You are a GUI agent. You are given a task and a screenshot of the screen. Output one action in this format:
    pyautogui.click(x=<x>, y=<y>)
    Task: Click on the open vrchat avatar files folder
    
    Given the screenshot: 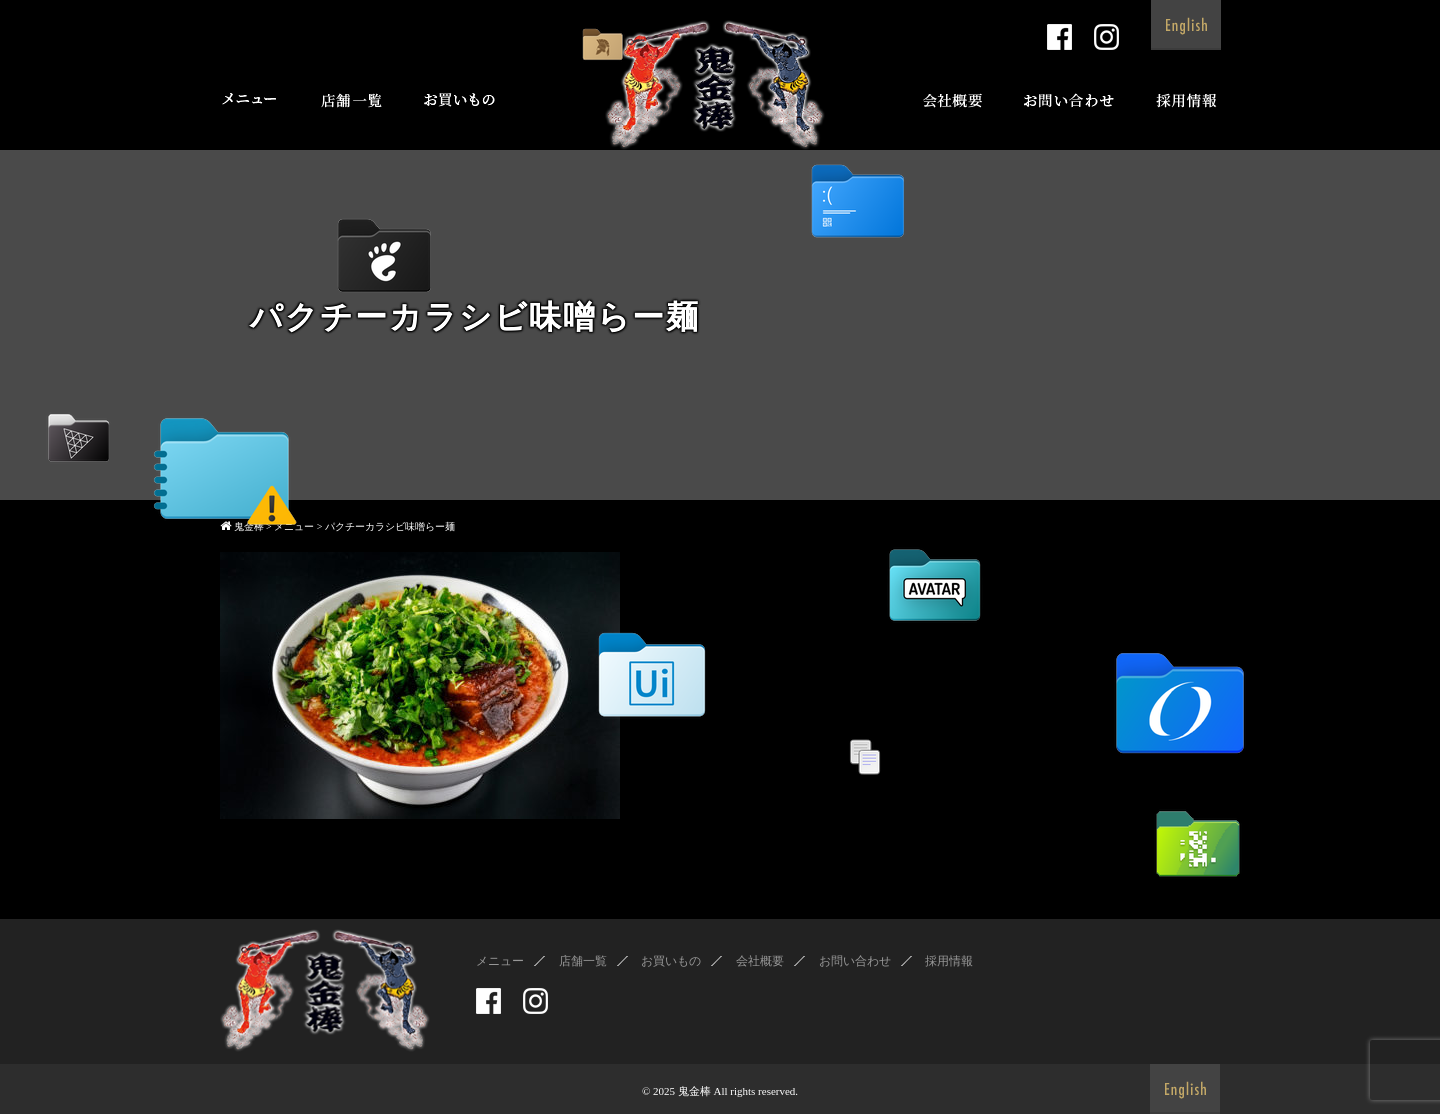 What is the action you would take?
    pyautogui.click(x=934, y=587)
    